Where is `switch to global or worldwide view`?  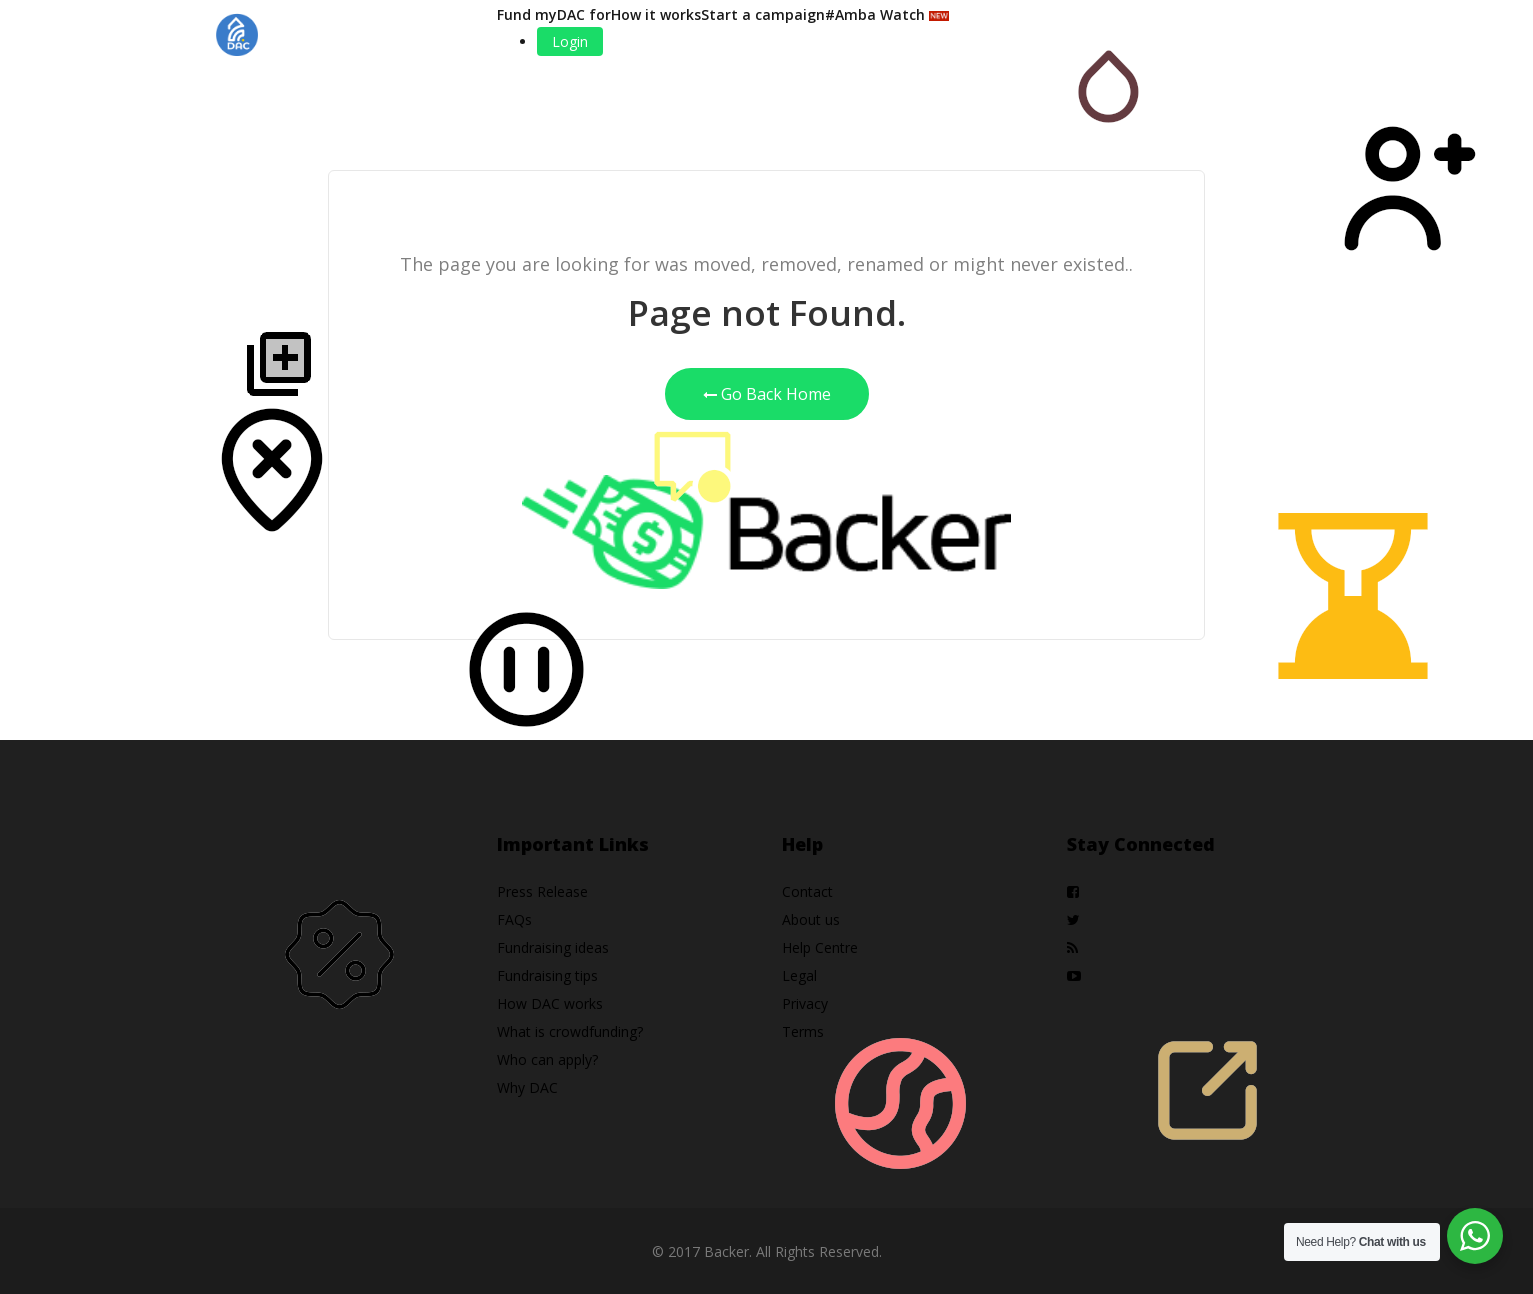
switch to global or worldwide view is located at coordinates (900, 1103).